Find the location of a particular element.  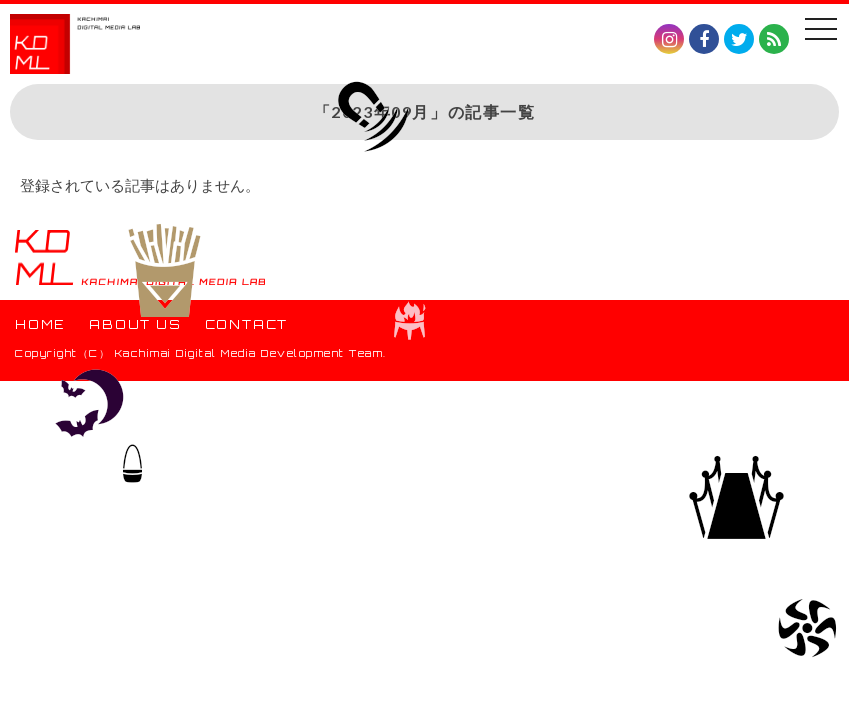

browse fast food or snack options is located at coordinates (165, 271).